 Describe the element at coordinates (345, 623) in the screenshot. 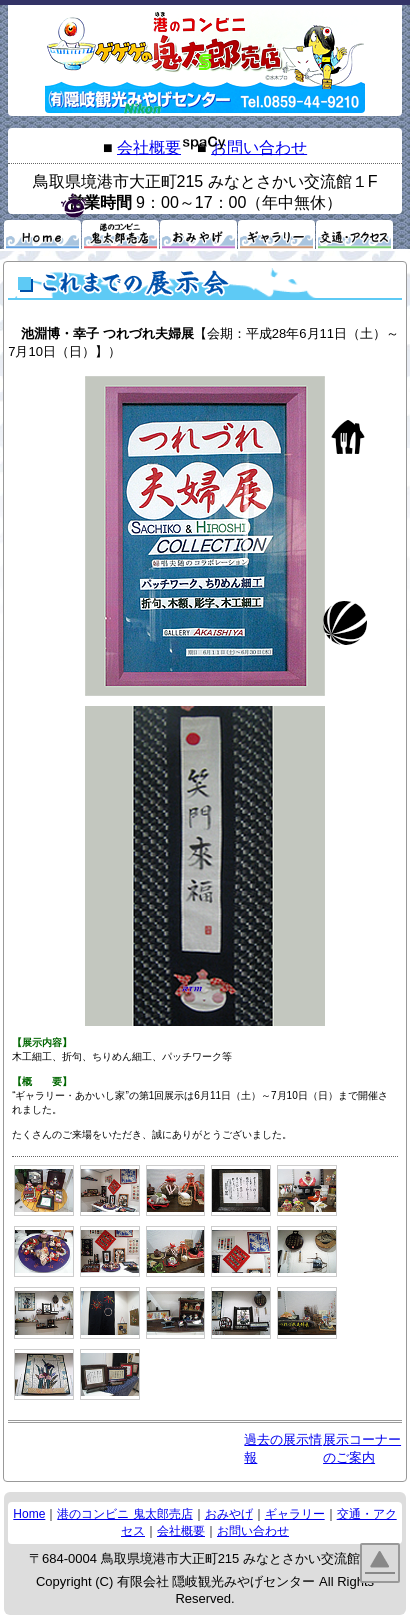

I see `sat.1 german television network logo` at that location.